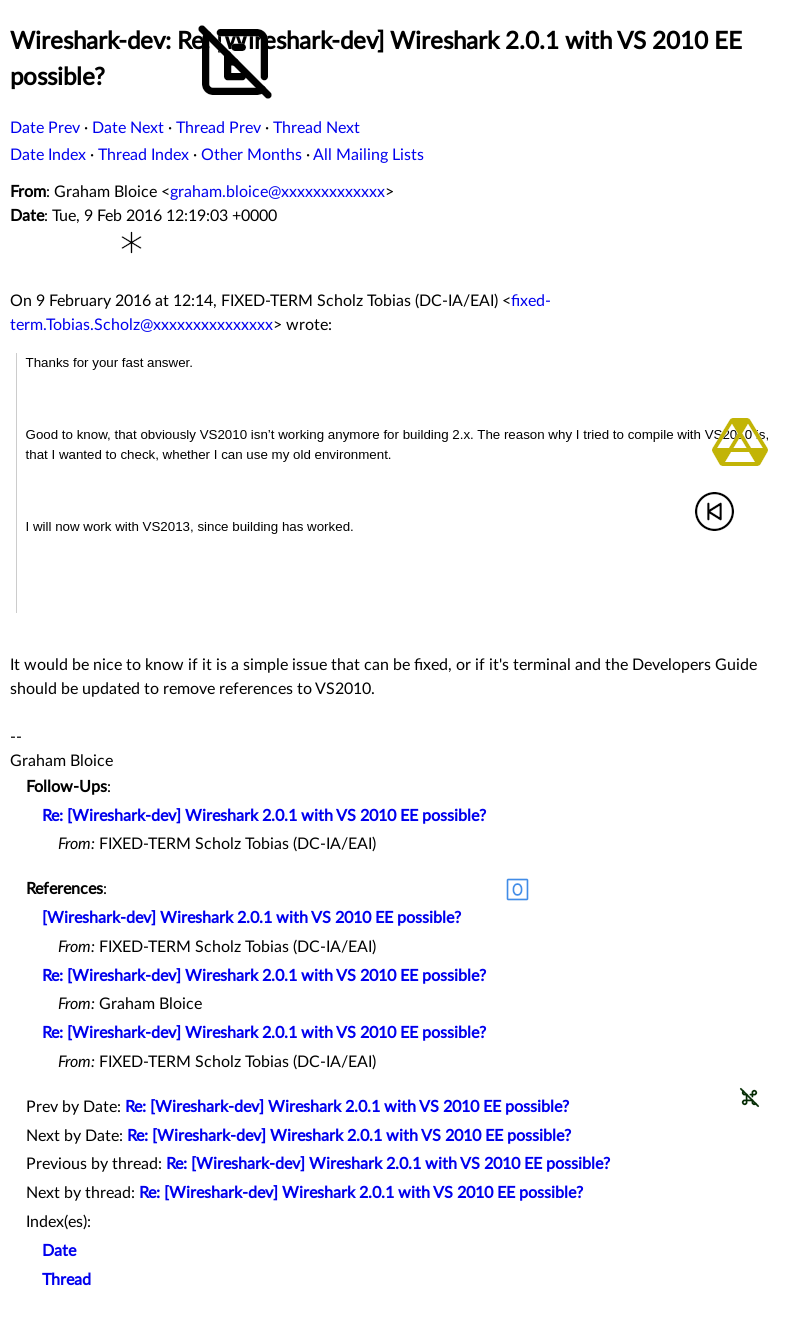  What do you see at coordinates (740, 444) in the screenshot?
I see `open google drive` at bounding box center [740, 444].